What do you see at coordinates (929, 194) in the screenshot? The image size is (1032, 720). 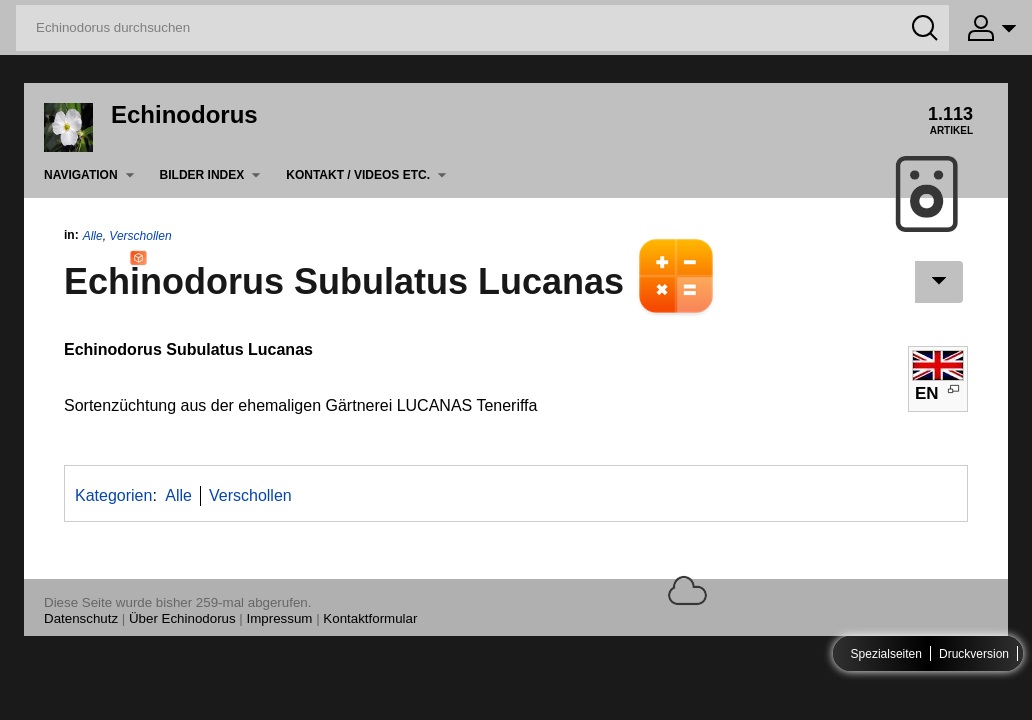 I see `open rhythmbox music player` at bounding box center [929, 194].